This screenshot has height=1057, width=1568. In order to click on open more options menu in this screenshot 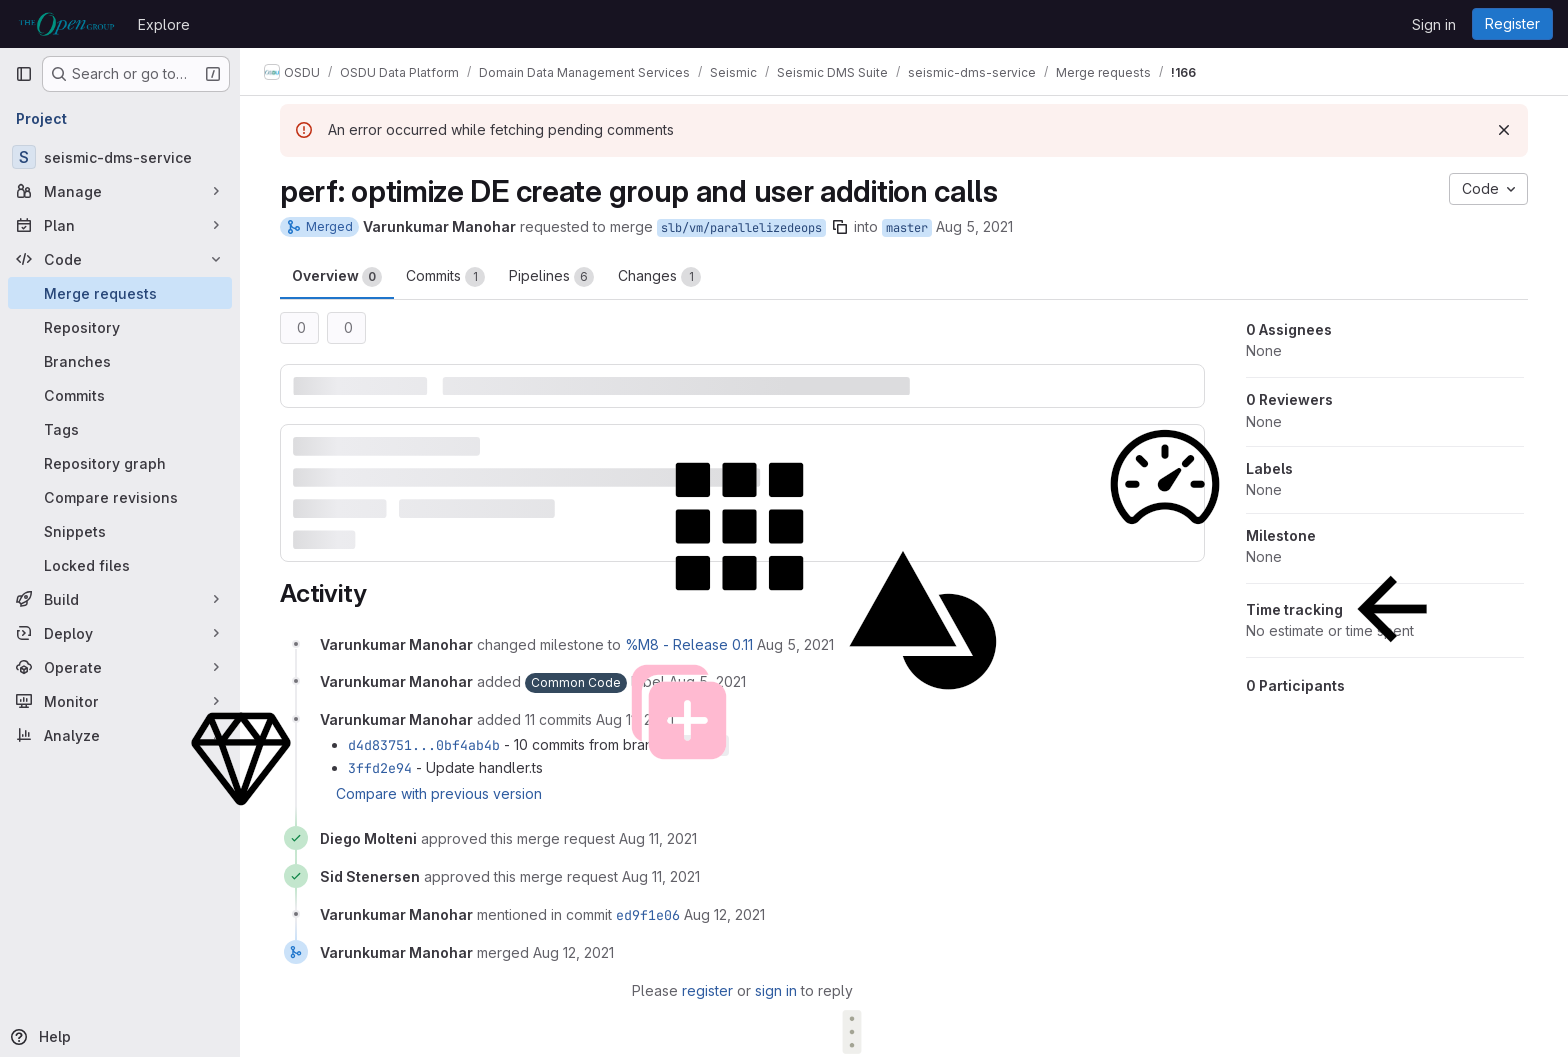, I will do `click(852, 1032)`.